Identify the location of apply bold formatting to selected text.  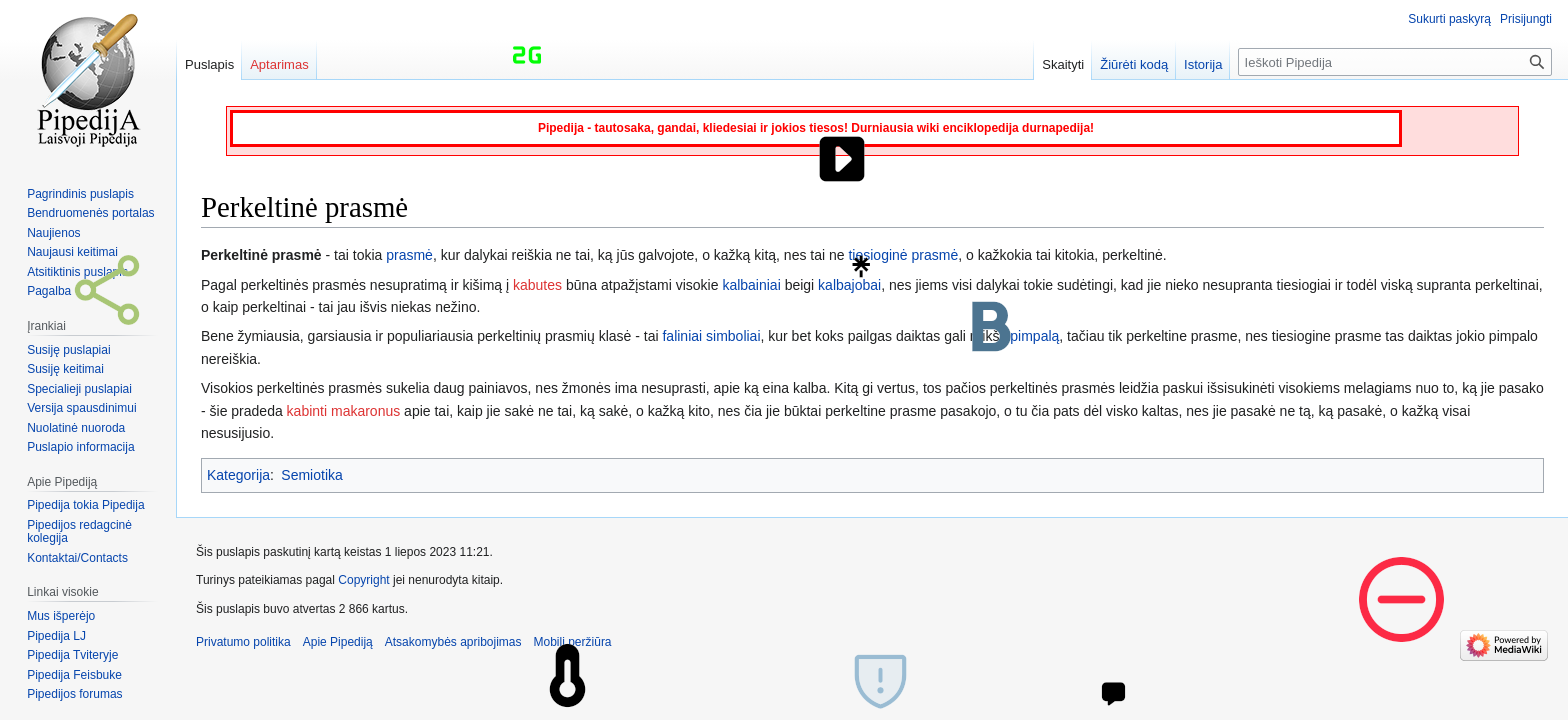
(991, 326).